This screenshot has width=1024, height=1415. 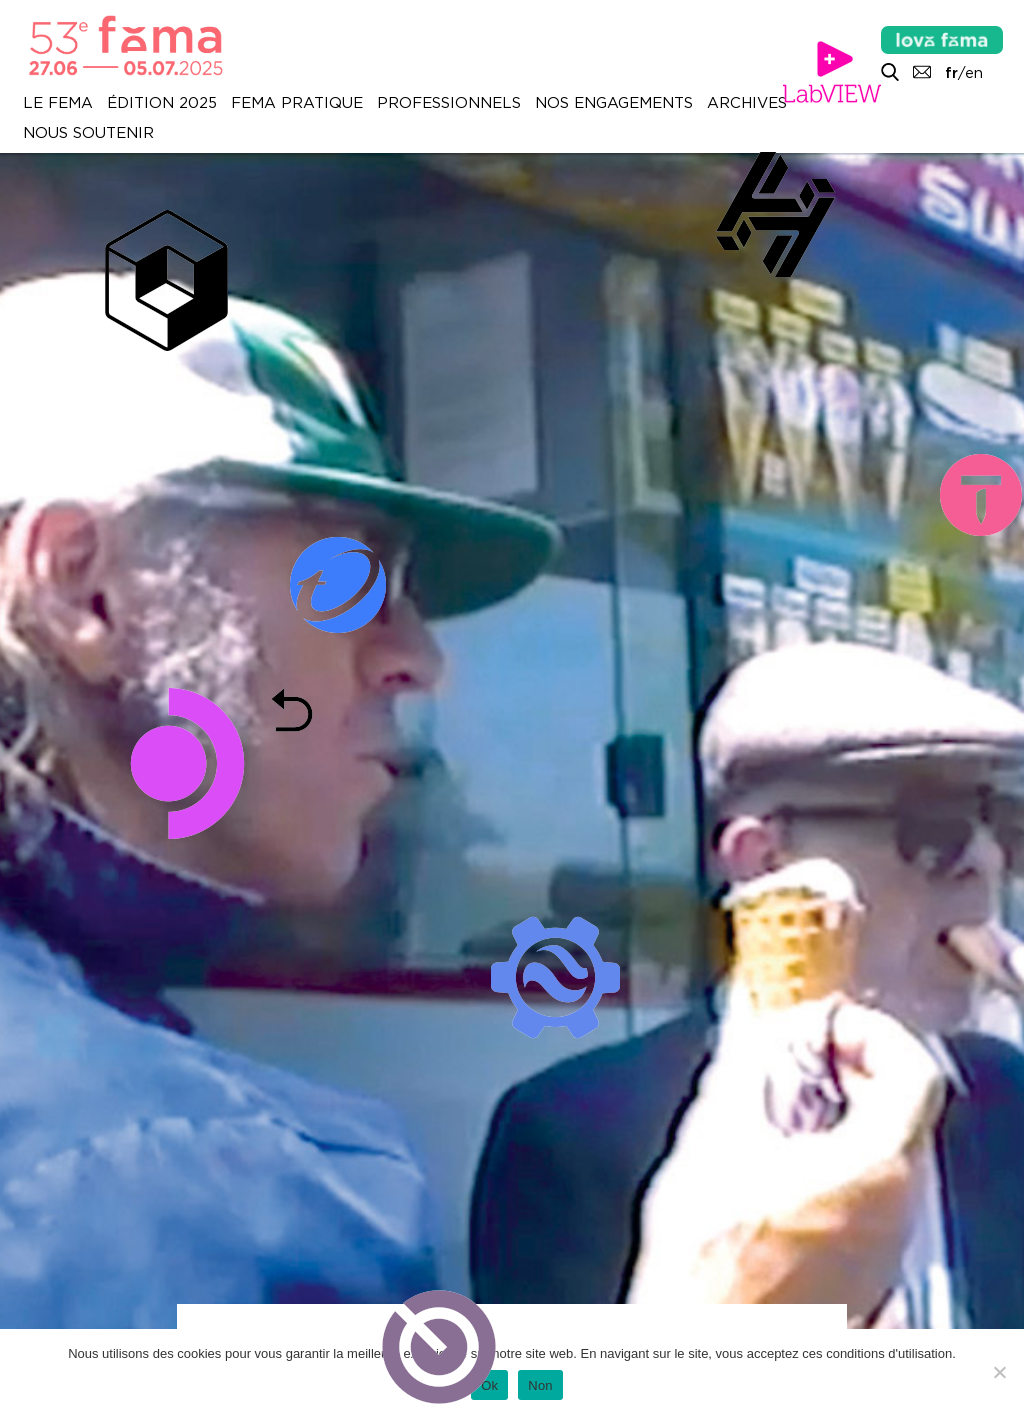 I want to click on scan a QR code or barcode, so click(x=439, y=1347).